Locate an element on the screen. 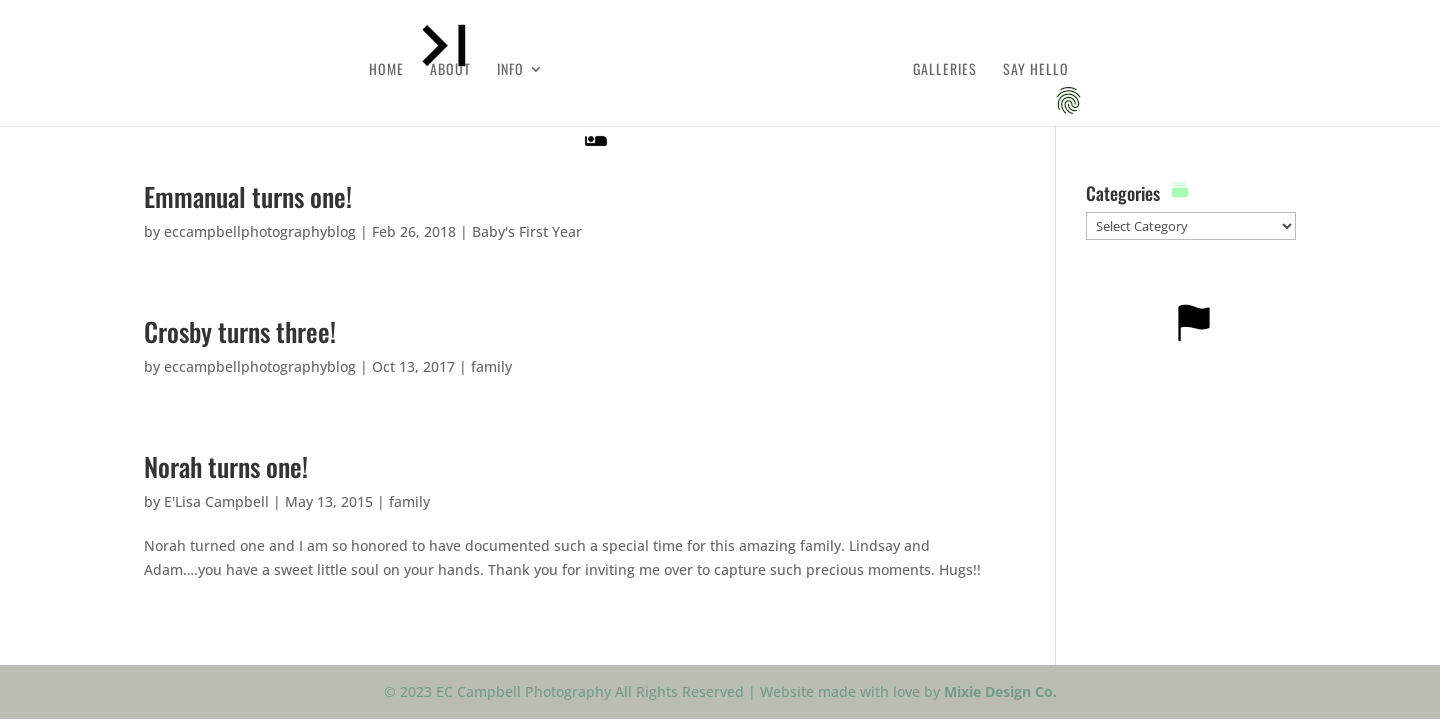 This screenshot has width=1440, height=720. go to the last page is located at coordinates (444, 45).